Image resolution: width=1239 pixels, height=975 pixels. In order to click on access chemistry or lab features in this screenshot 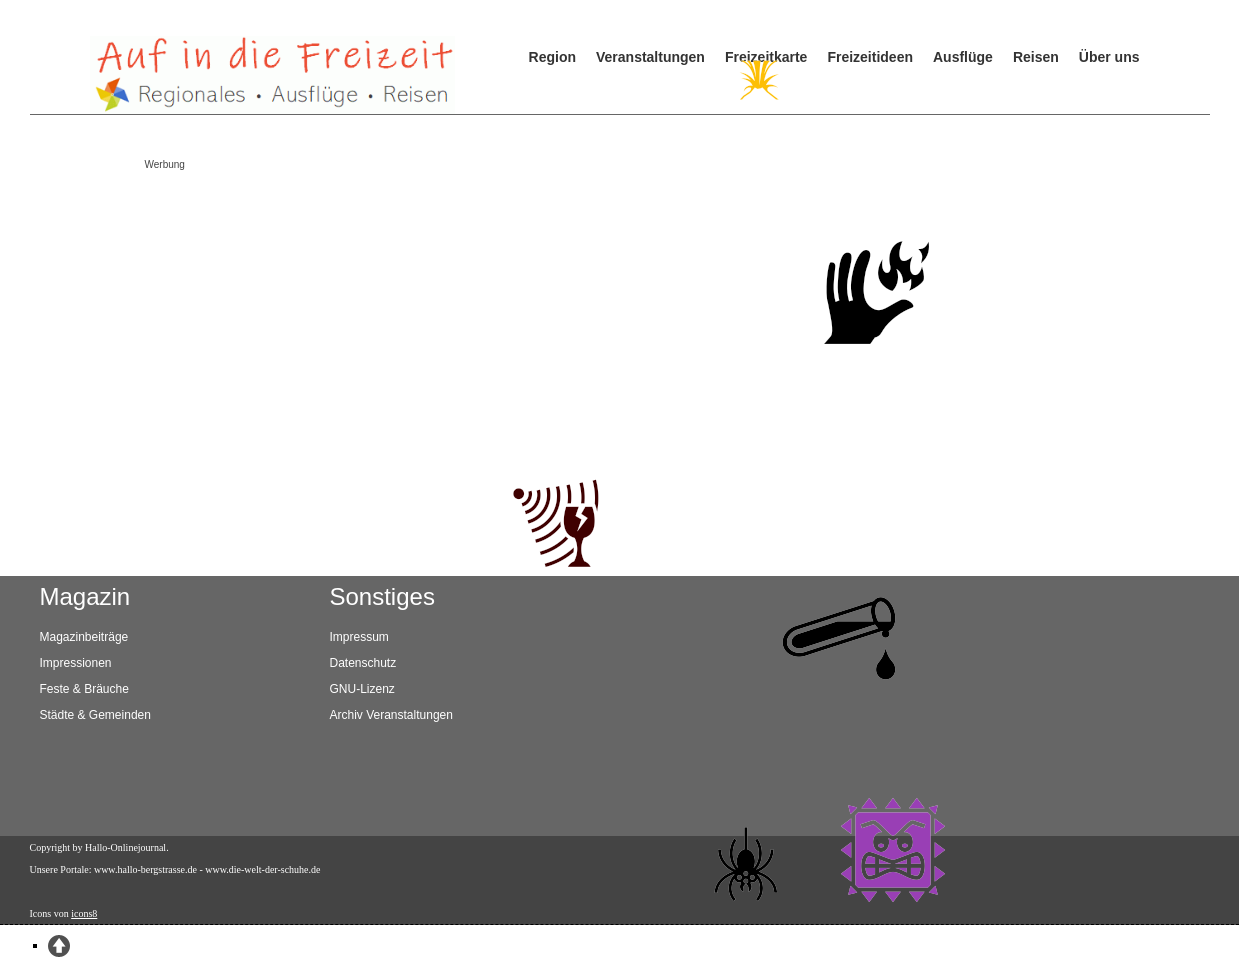, I will do `click(838, 641)`.